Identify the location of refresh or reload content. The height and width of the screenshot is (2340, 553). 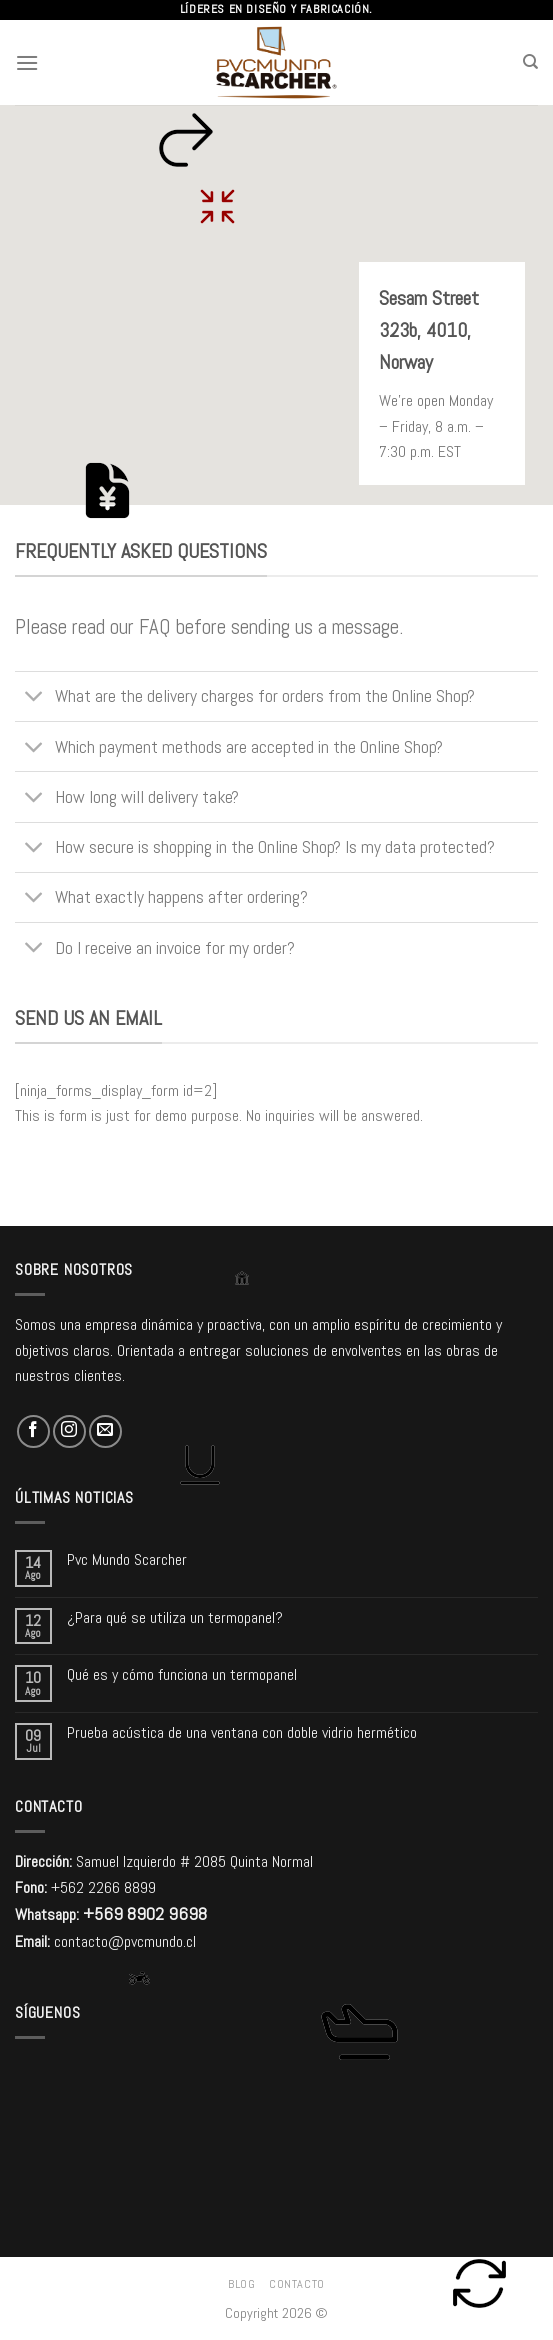
(479, 2283).